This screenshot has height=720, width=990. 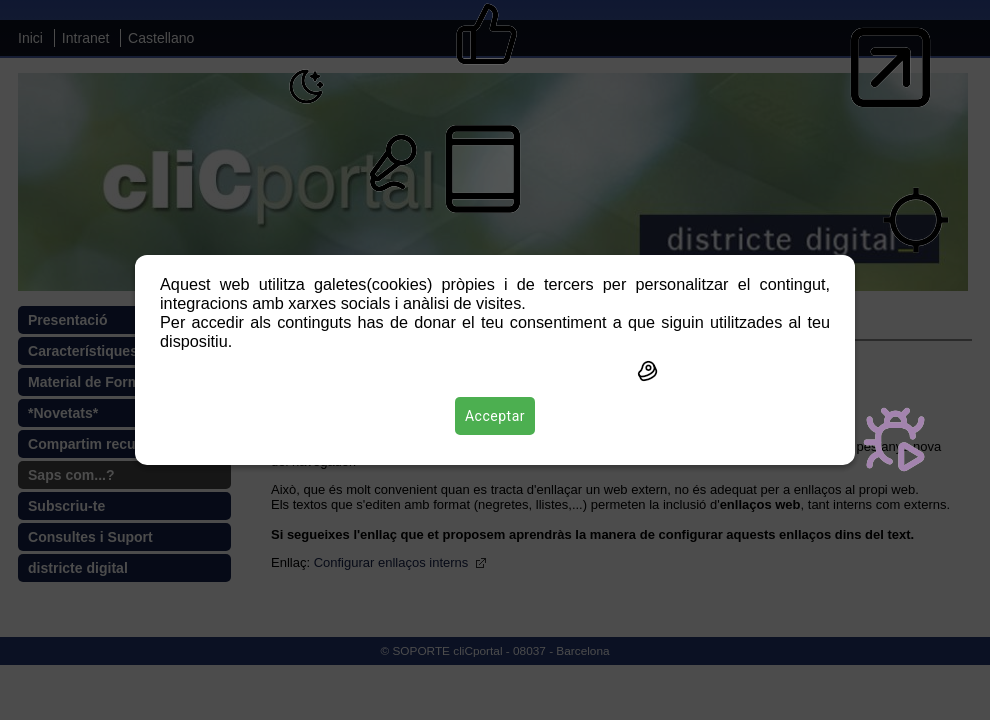 What do you see at coordinates (306, 86) in the screenshot?
I see `toggle dark mode or night theme` at bounding box center [306, 86].